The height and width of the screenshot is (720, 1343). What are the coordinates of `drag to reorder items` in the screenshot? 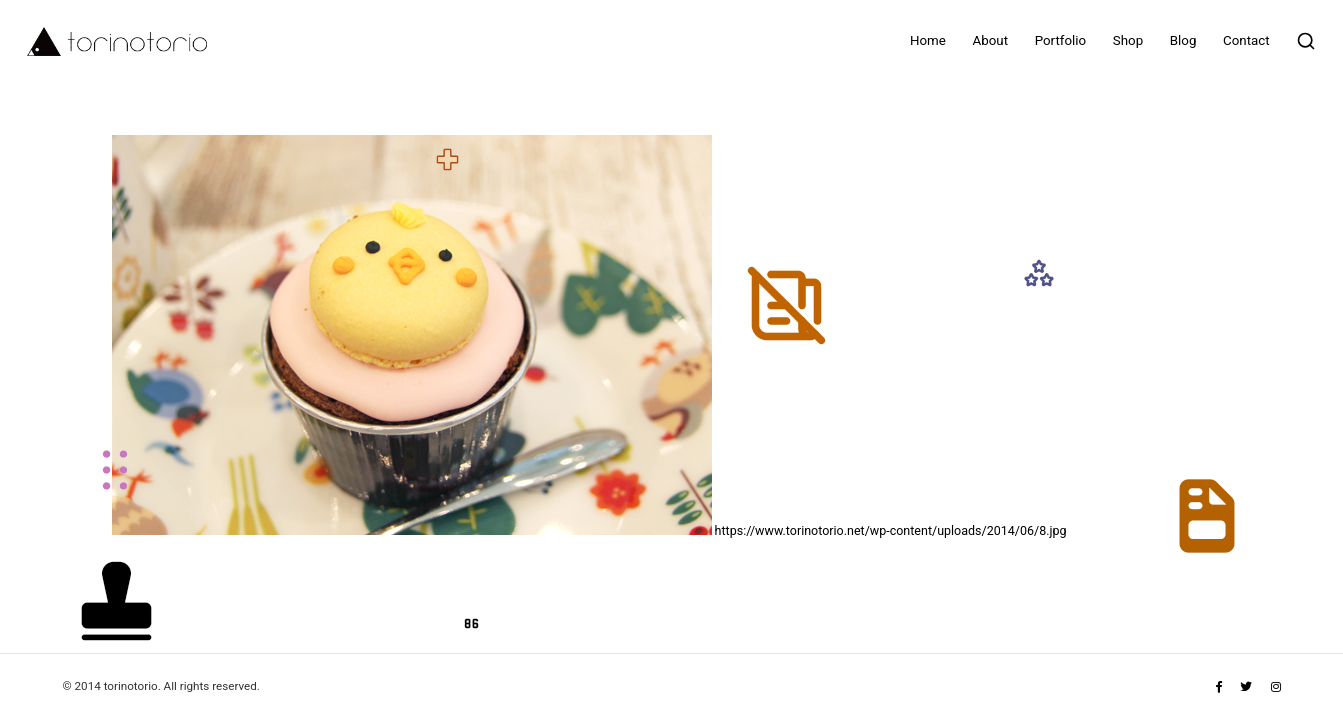 It's located at (115, 470).